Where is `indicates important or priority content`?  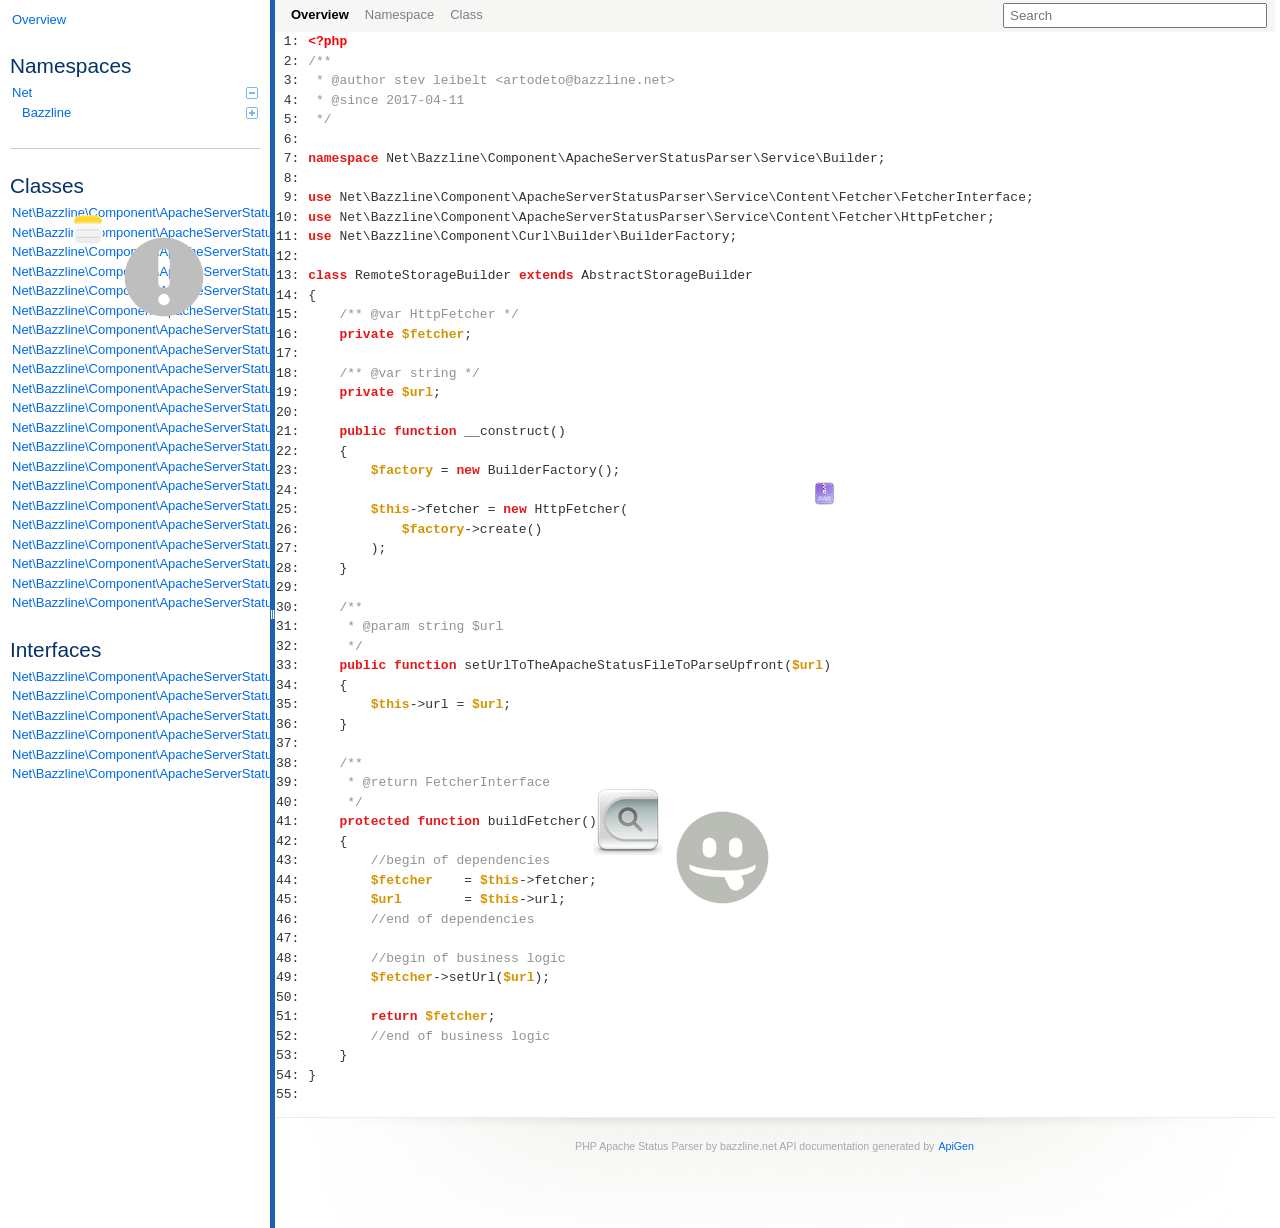
indicates important or priority content is located at coordinates (164, 277).